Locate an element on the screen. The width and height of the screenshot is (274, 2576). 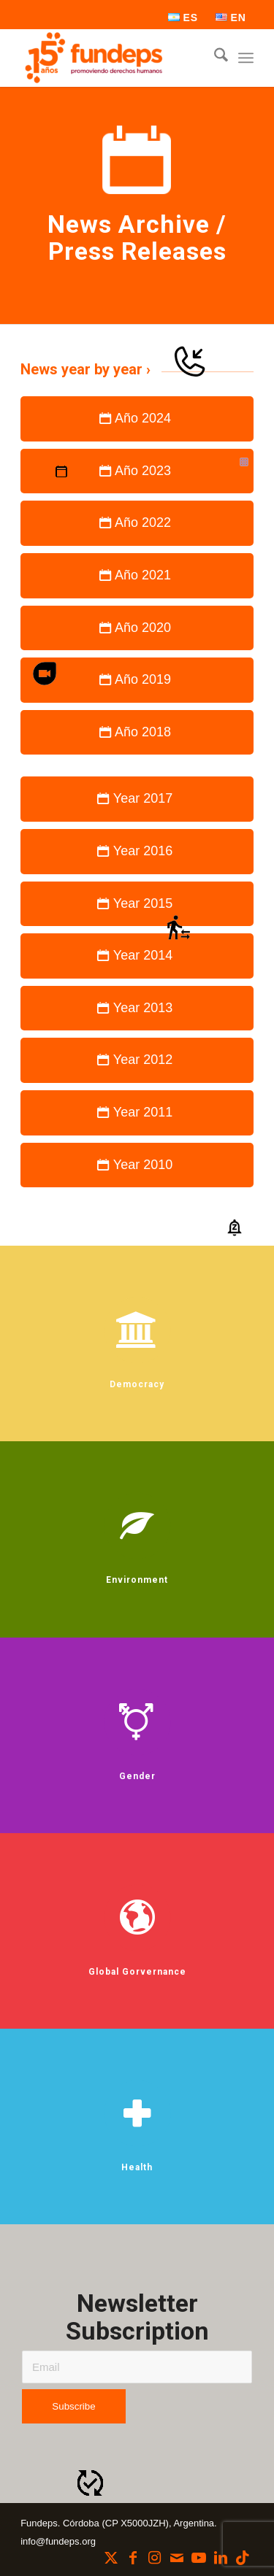
transfer between transit lines at this station is located at coordinates (178, 927).